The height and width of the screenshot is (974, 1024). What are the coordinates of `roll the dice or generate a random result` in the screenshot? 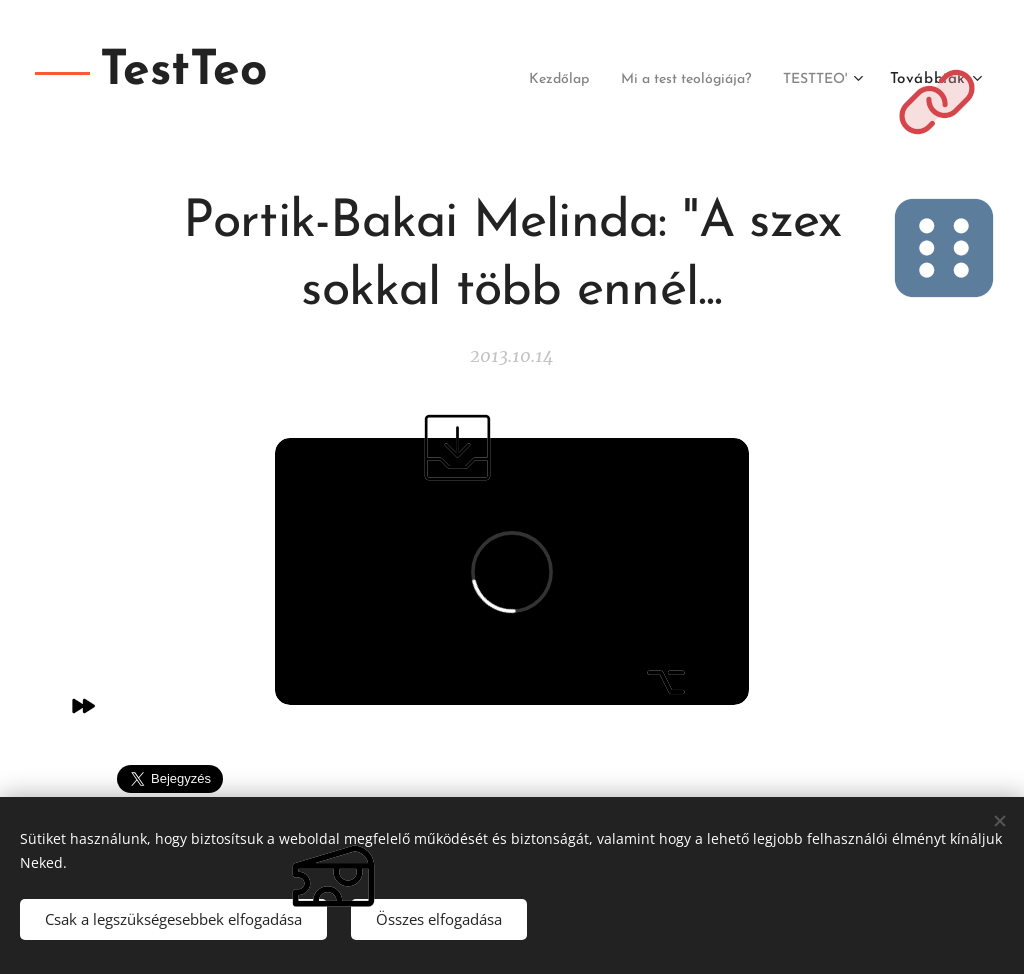 It's located at (944, 248).